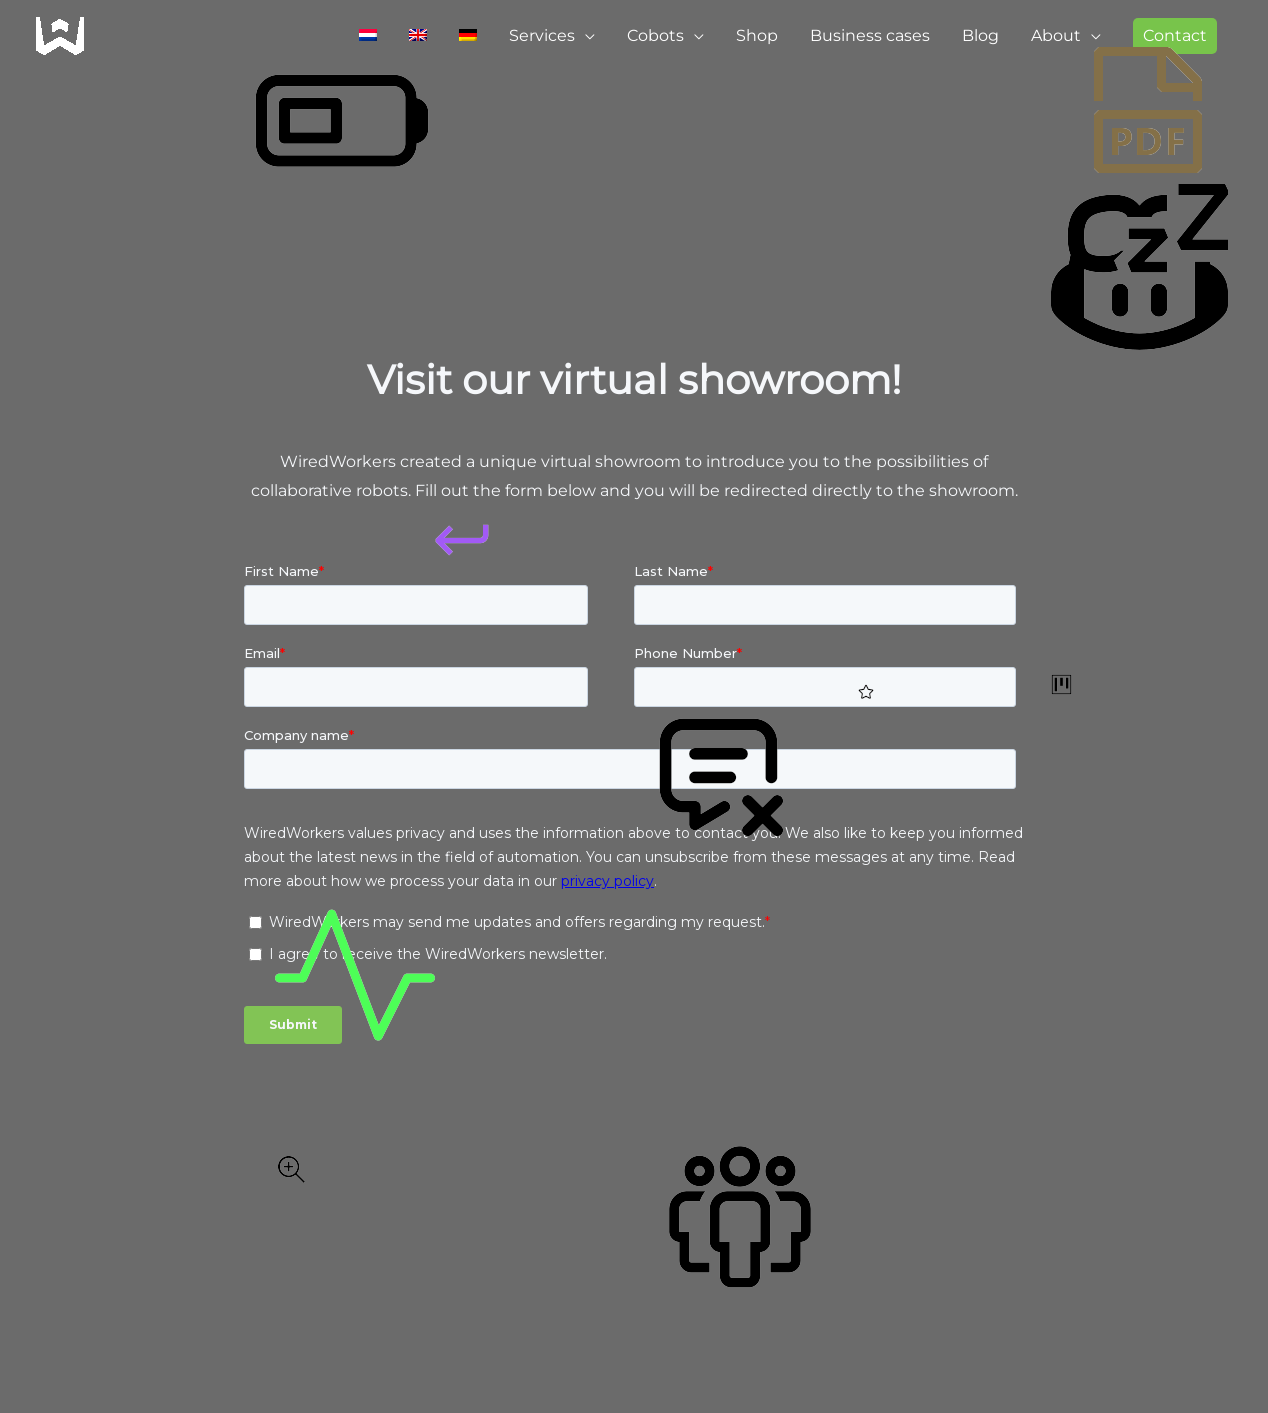 This screenshot has width=1268, height=1413. What do you see at coordinates (1148, 110) in the screenshot?
I see `open a PDF document` at bounding box center [1148, 110].